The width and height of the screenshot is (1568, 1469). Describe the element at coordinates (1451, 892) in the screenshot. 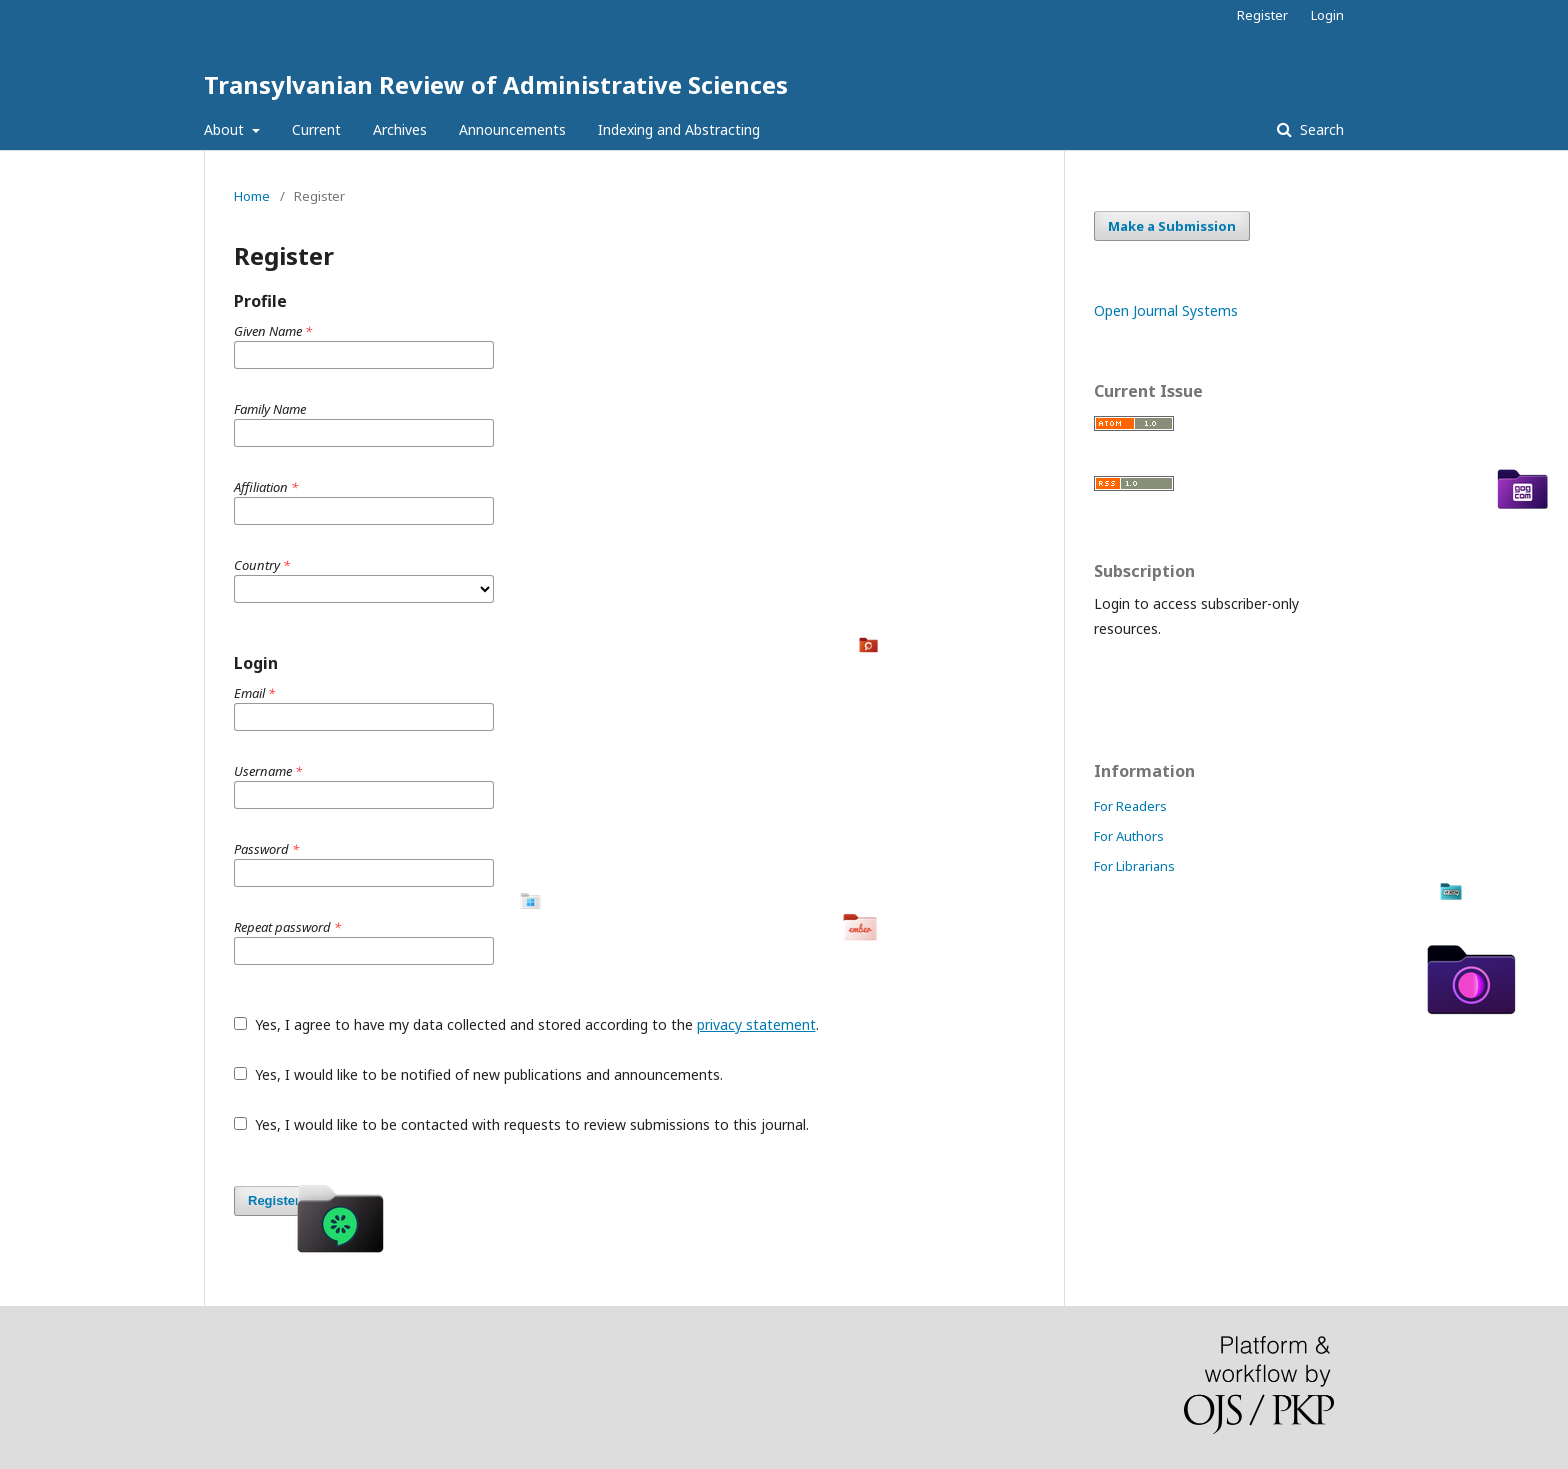

I see `open vrchat files folder` at that location.